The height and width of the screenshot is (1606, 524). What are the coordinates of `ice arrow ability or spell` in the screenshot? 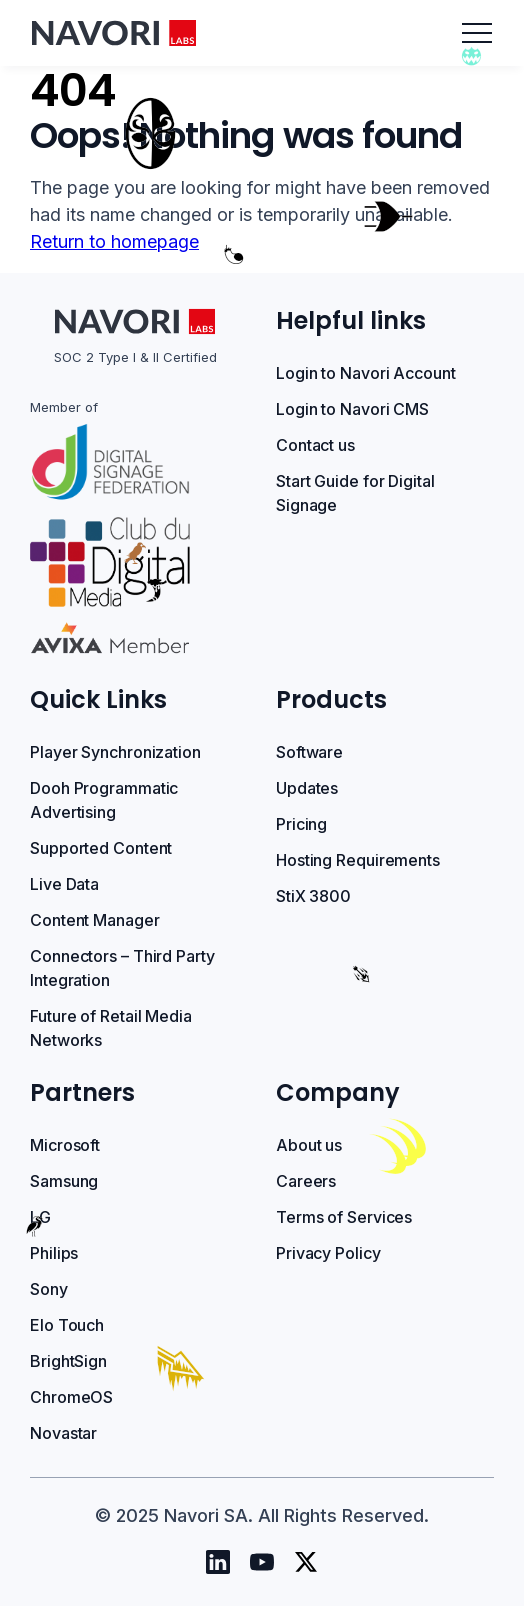 It's located at (181, 1368).